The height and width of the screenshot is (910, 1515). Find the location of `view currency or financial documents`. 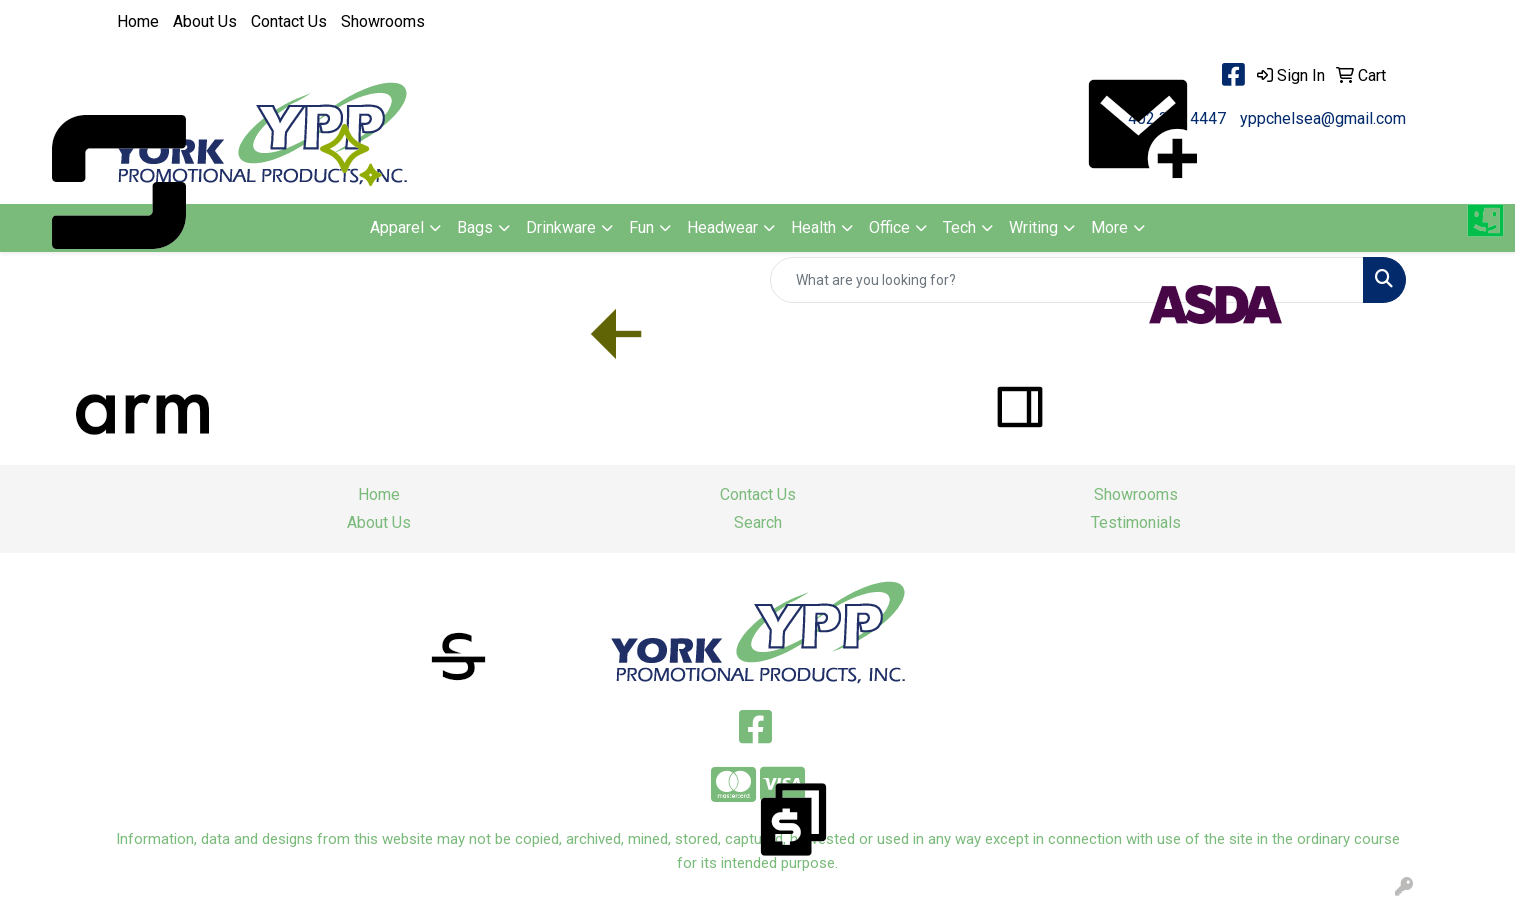

view currency or financial documents is located at coordinates (793, 819).